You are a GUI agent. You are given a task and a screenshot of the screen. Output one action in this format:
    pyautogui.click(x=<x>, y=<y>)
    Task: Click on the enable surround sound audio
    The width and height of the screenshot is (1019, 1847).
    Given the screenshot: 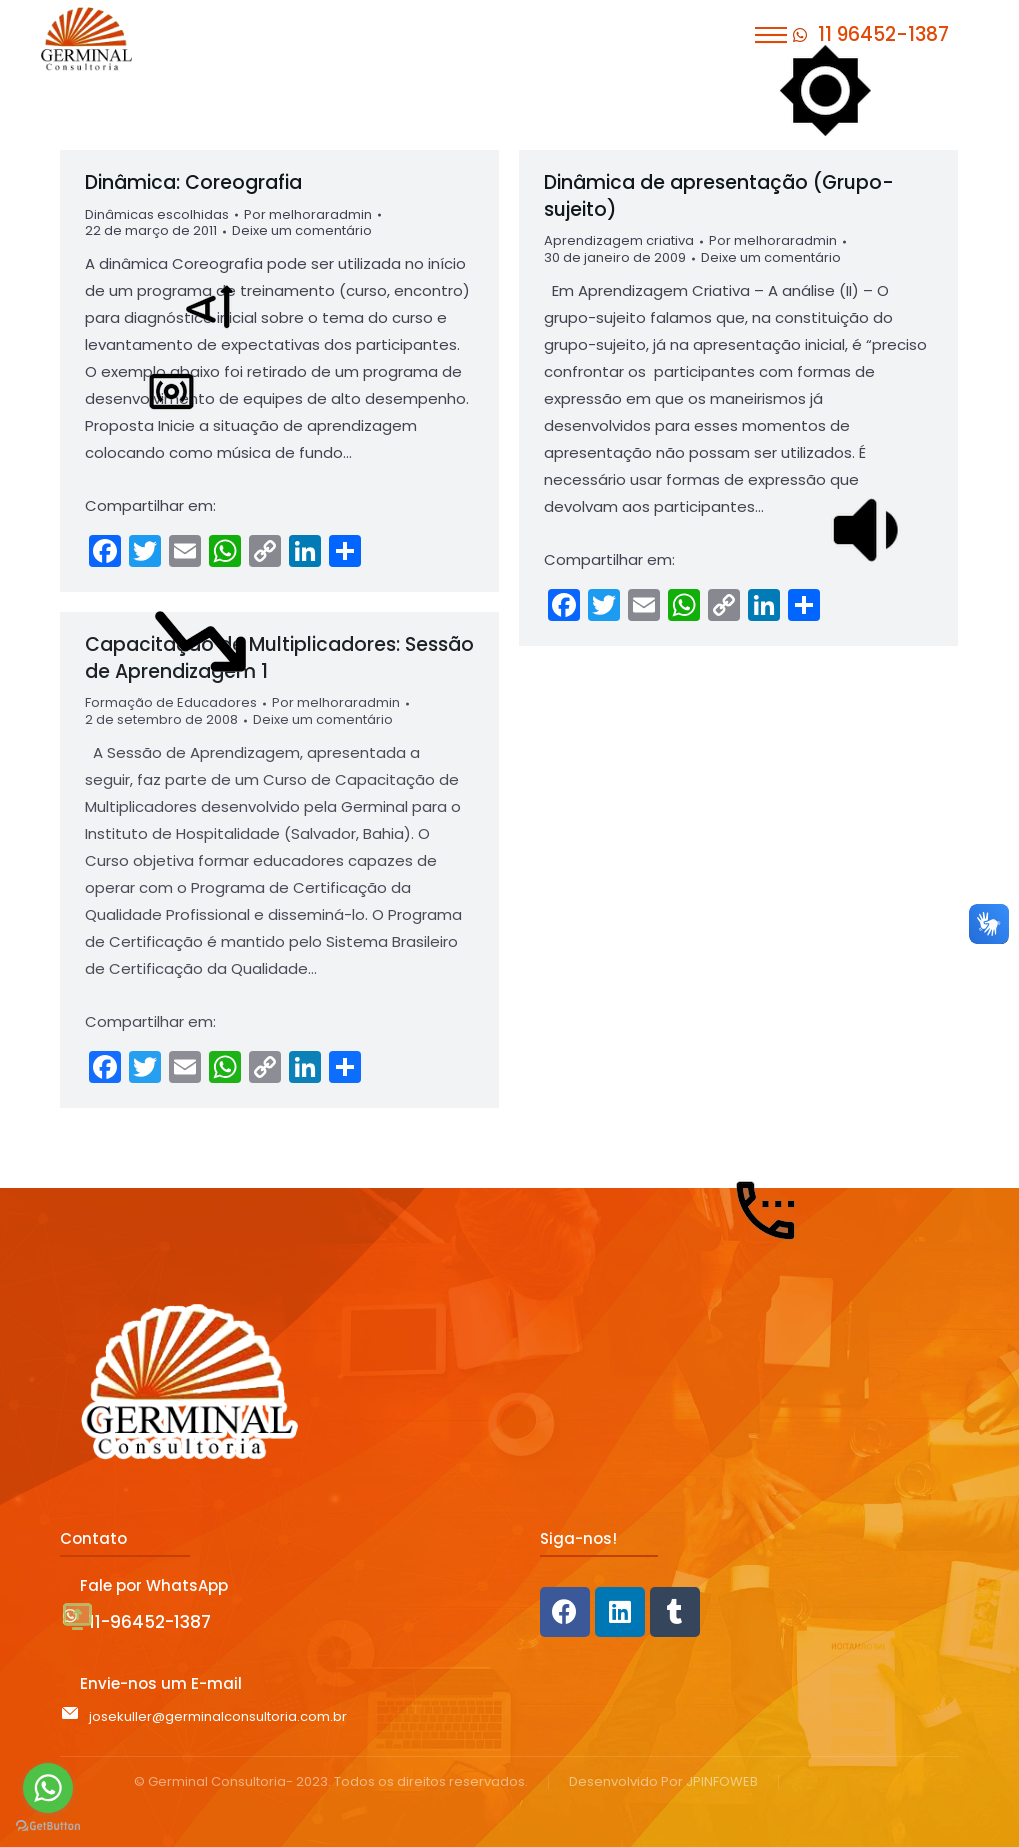 What is the action you would take?
    pyautogui.click(x=171, y=391)
    